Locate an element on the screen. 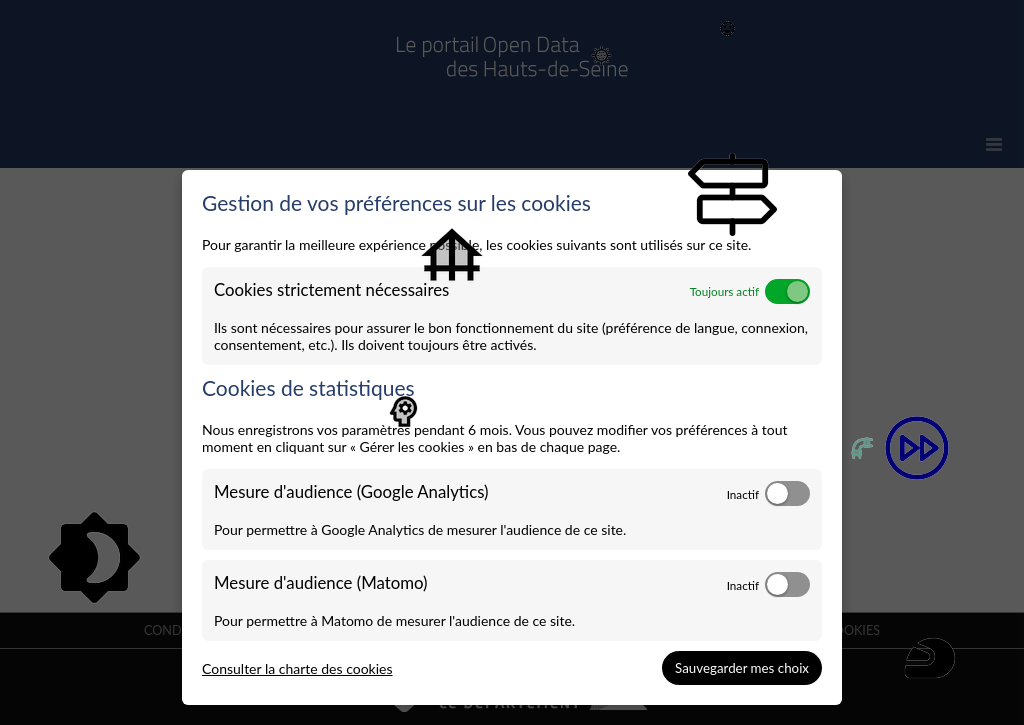 The width and height of the screenshot is (1024, 725). toggle dark mode or night theme is located at coordinates (94, 557).